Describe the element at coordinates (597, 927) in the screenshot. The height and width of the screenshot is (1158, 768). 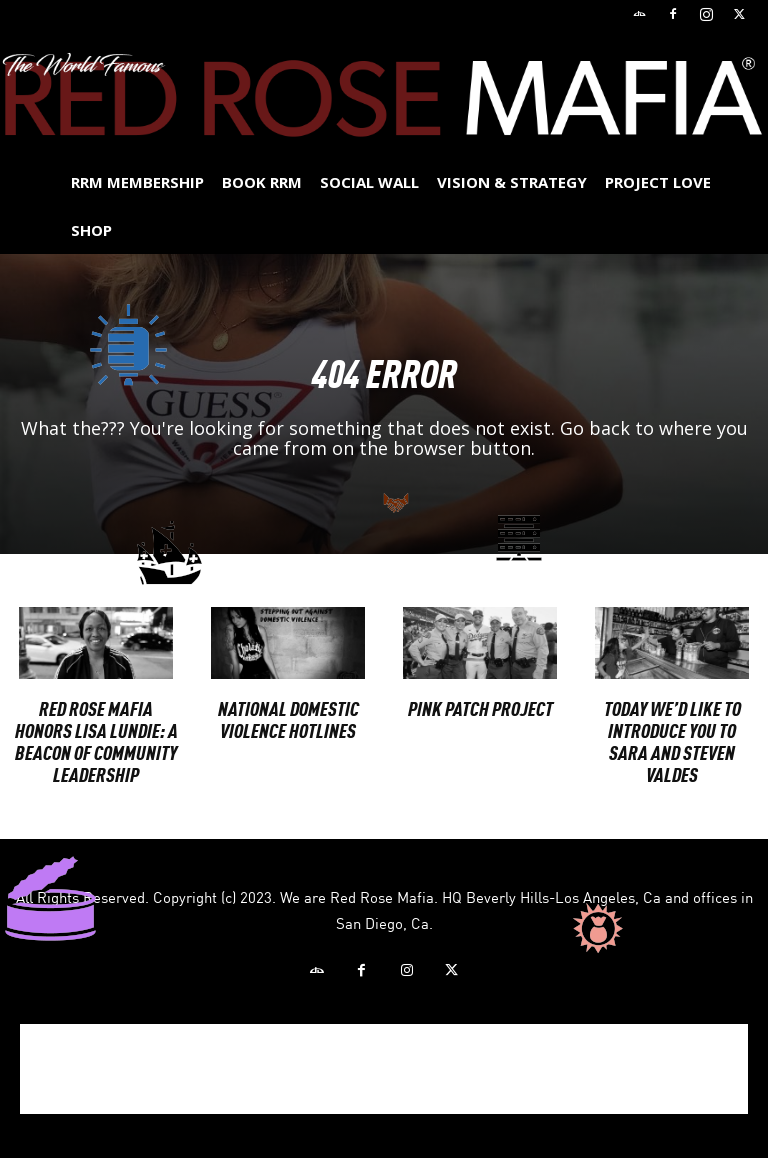
I see `view your in-game currency or coins` at that location.